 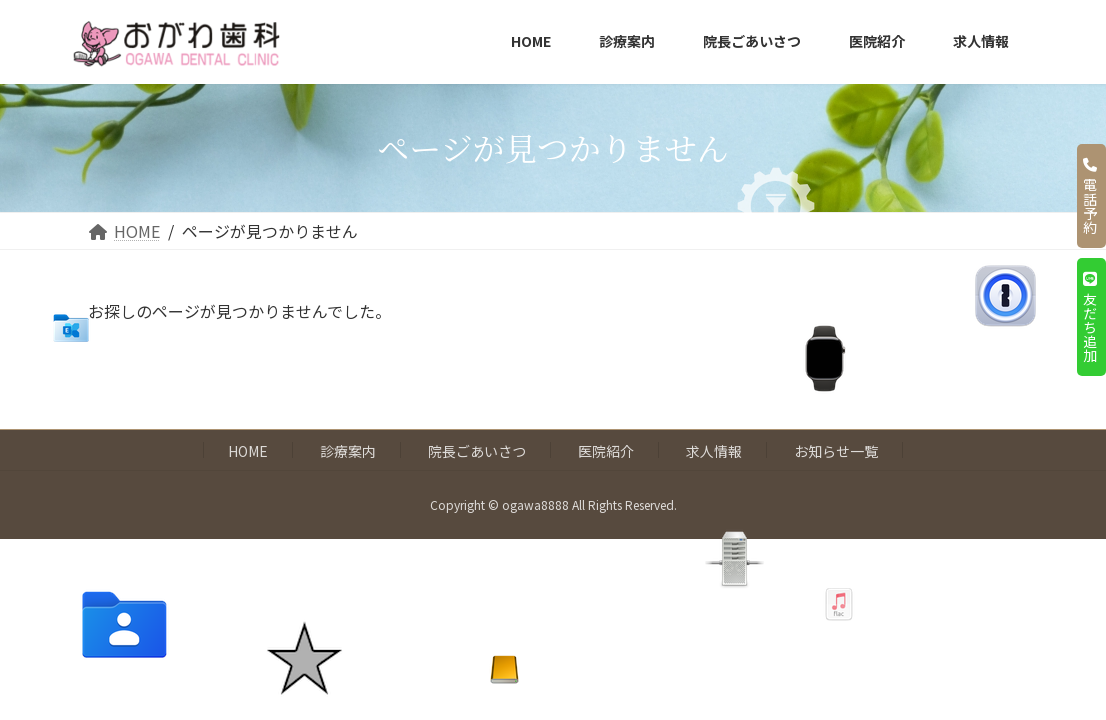 What do you see at coordinates (839, 604) in the screenshot?
I see `flac audio file in ogg container format` at bounding box center [839, 604].